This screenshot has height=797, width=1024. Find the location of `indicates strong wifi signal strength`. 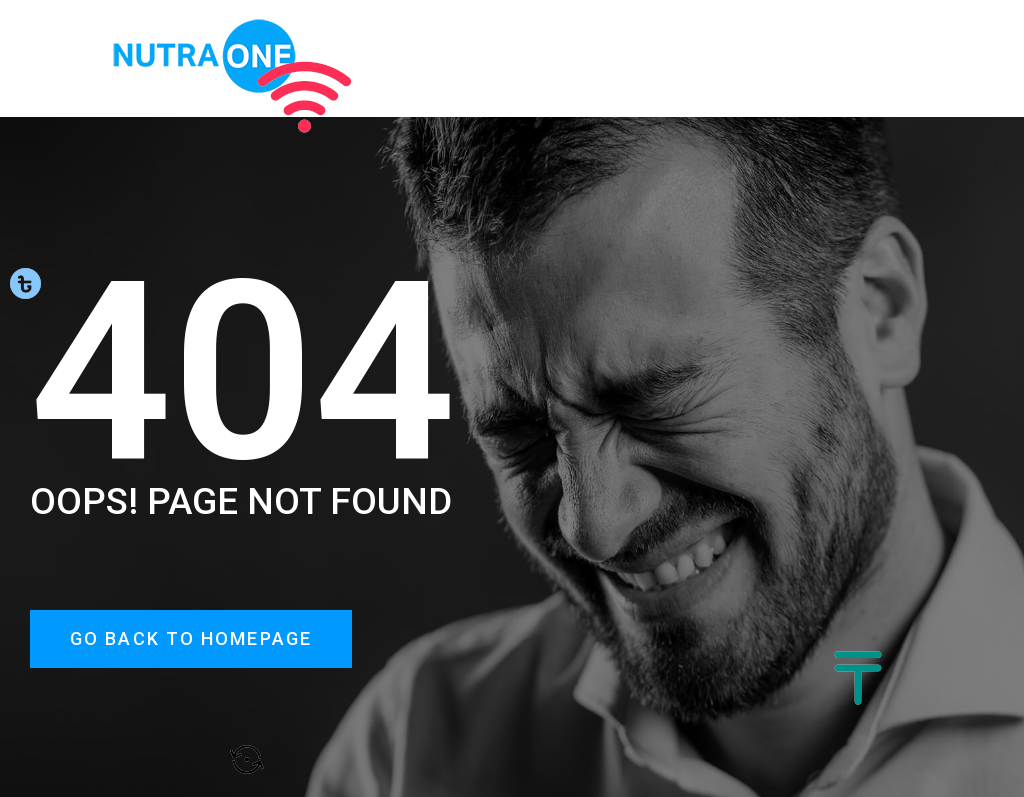

indicates strong wifi signal strength is located at coordinates (304, 95).